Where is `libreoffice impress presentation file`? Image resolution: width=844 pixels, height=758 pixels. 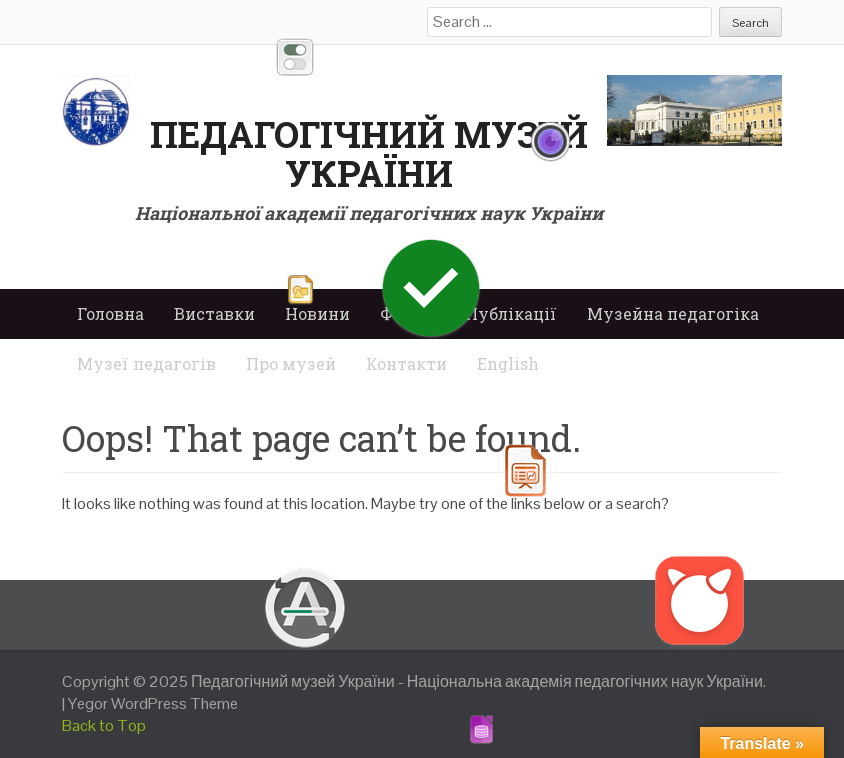 libreoffice impress presentation file is located at coordinates (525, 470).